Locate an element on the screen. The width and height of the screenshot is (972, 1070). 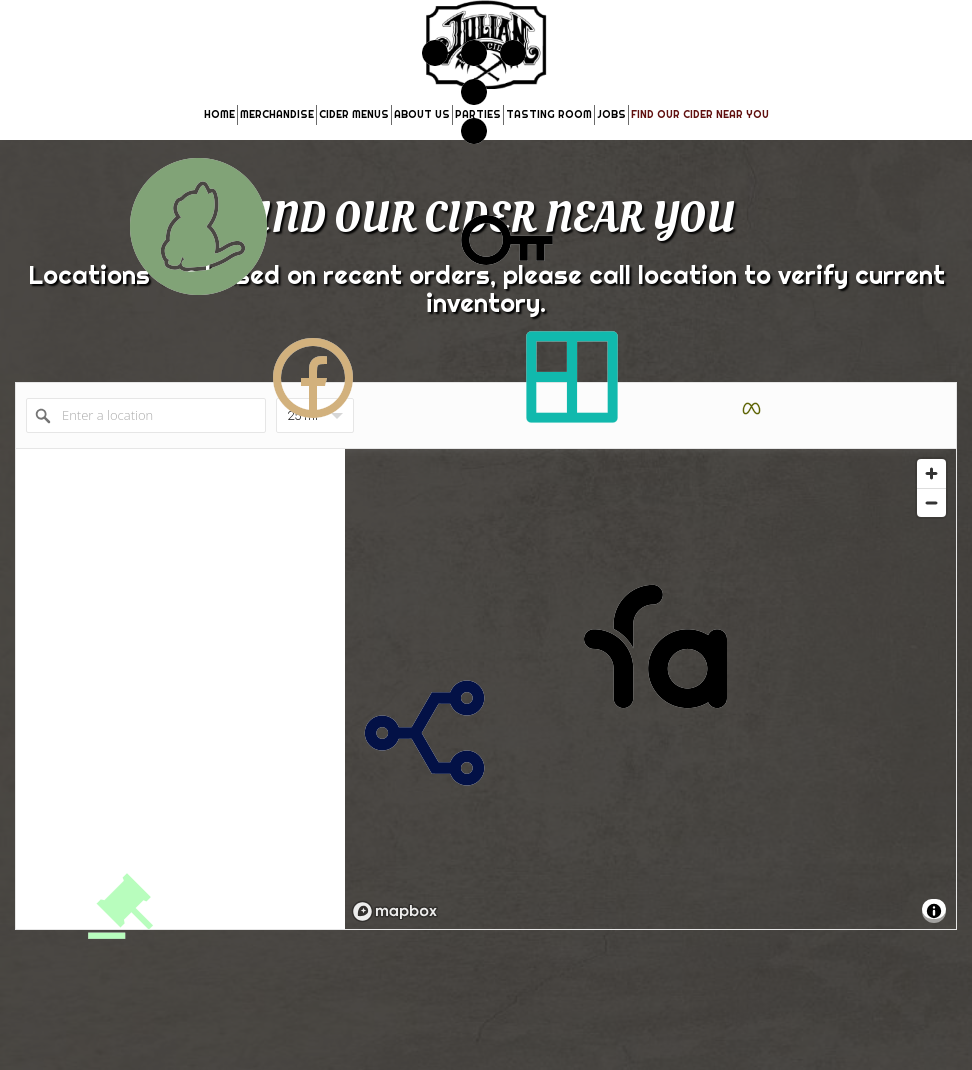
view your StackShare profile is located at coordinates (426, 733).